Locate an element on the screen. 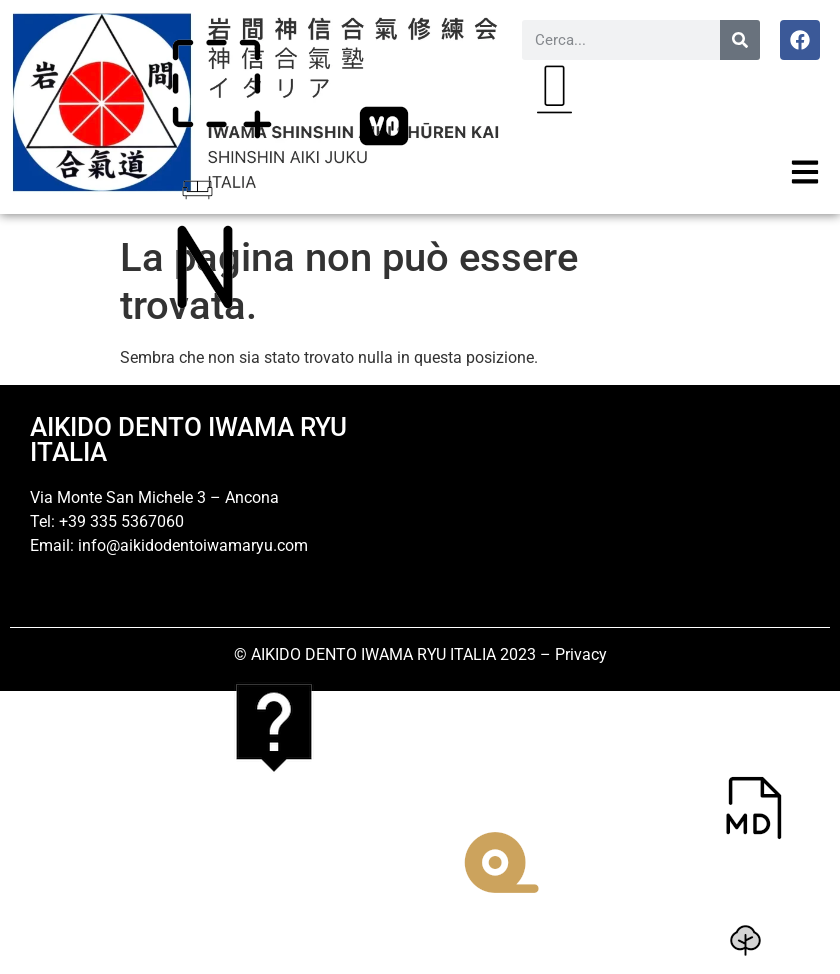  enable voiceover accessibility feature is located at coordinates (384, 126).